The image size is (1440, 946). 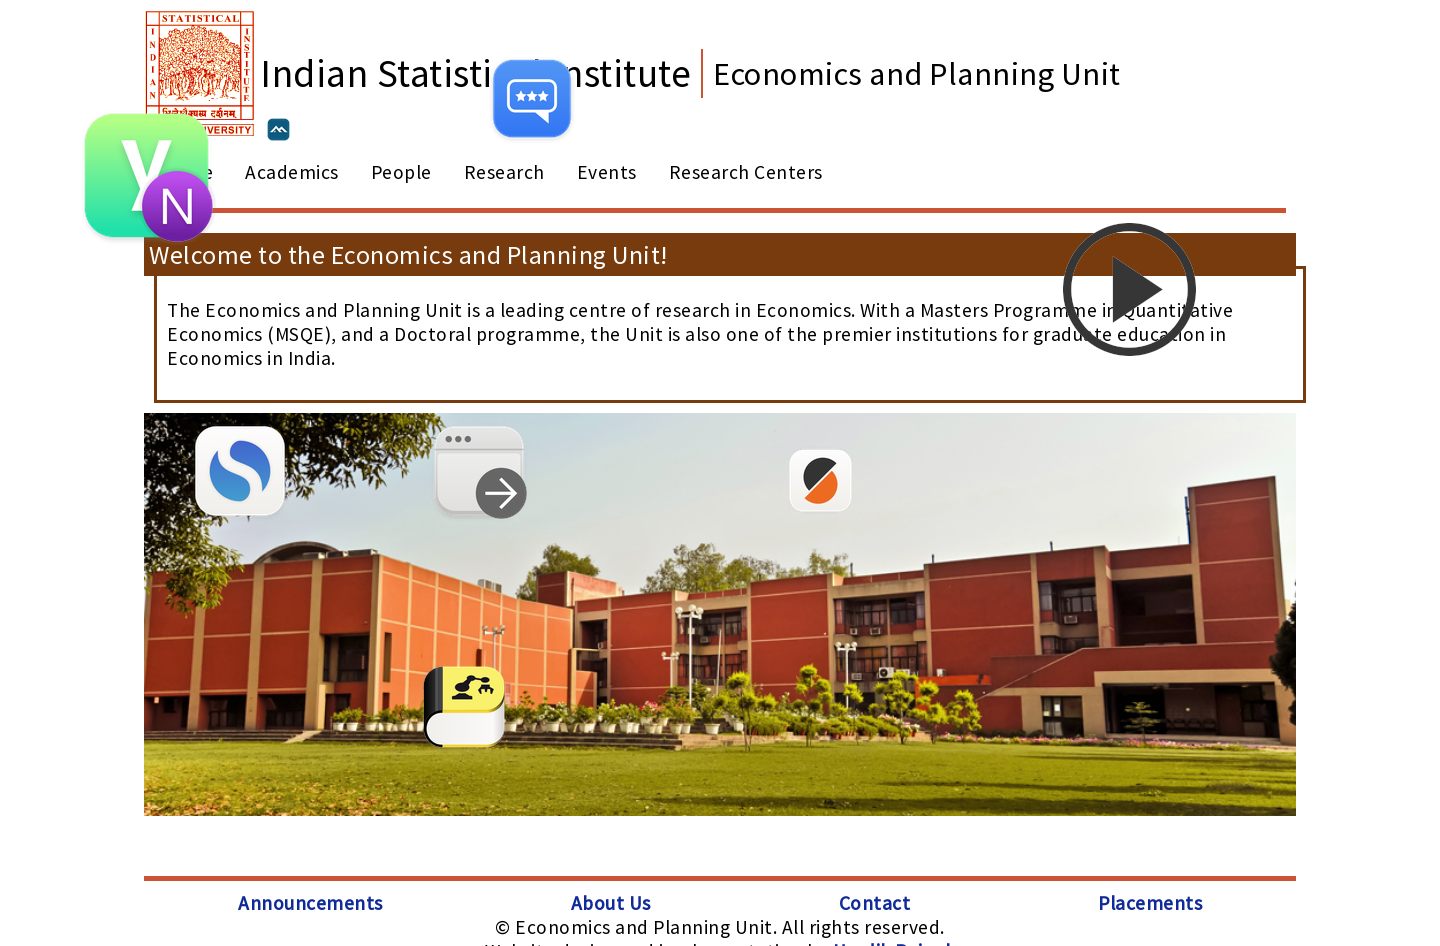 I want to click on open PrusaSlicer 3D printing software, so click(x=820, y=480).